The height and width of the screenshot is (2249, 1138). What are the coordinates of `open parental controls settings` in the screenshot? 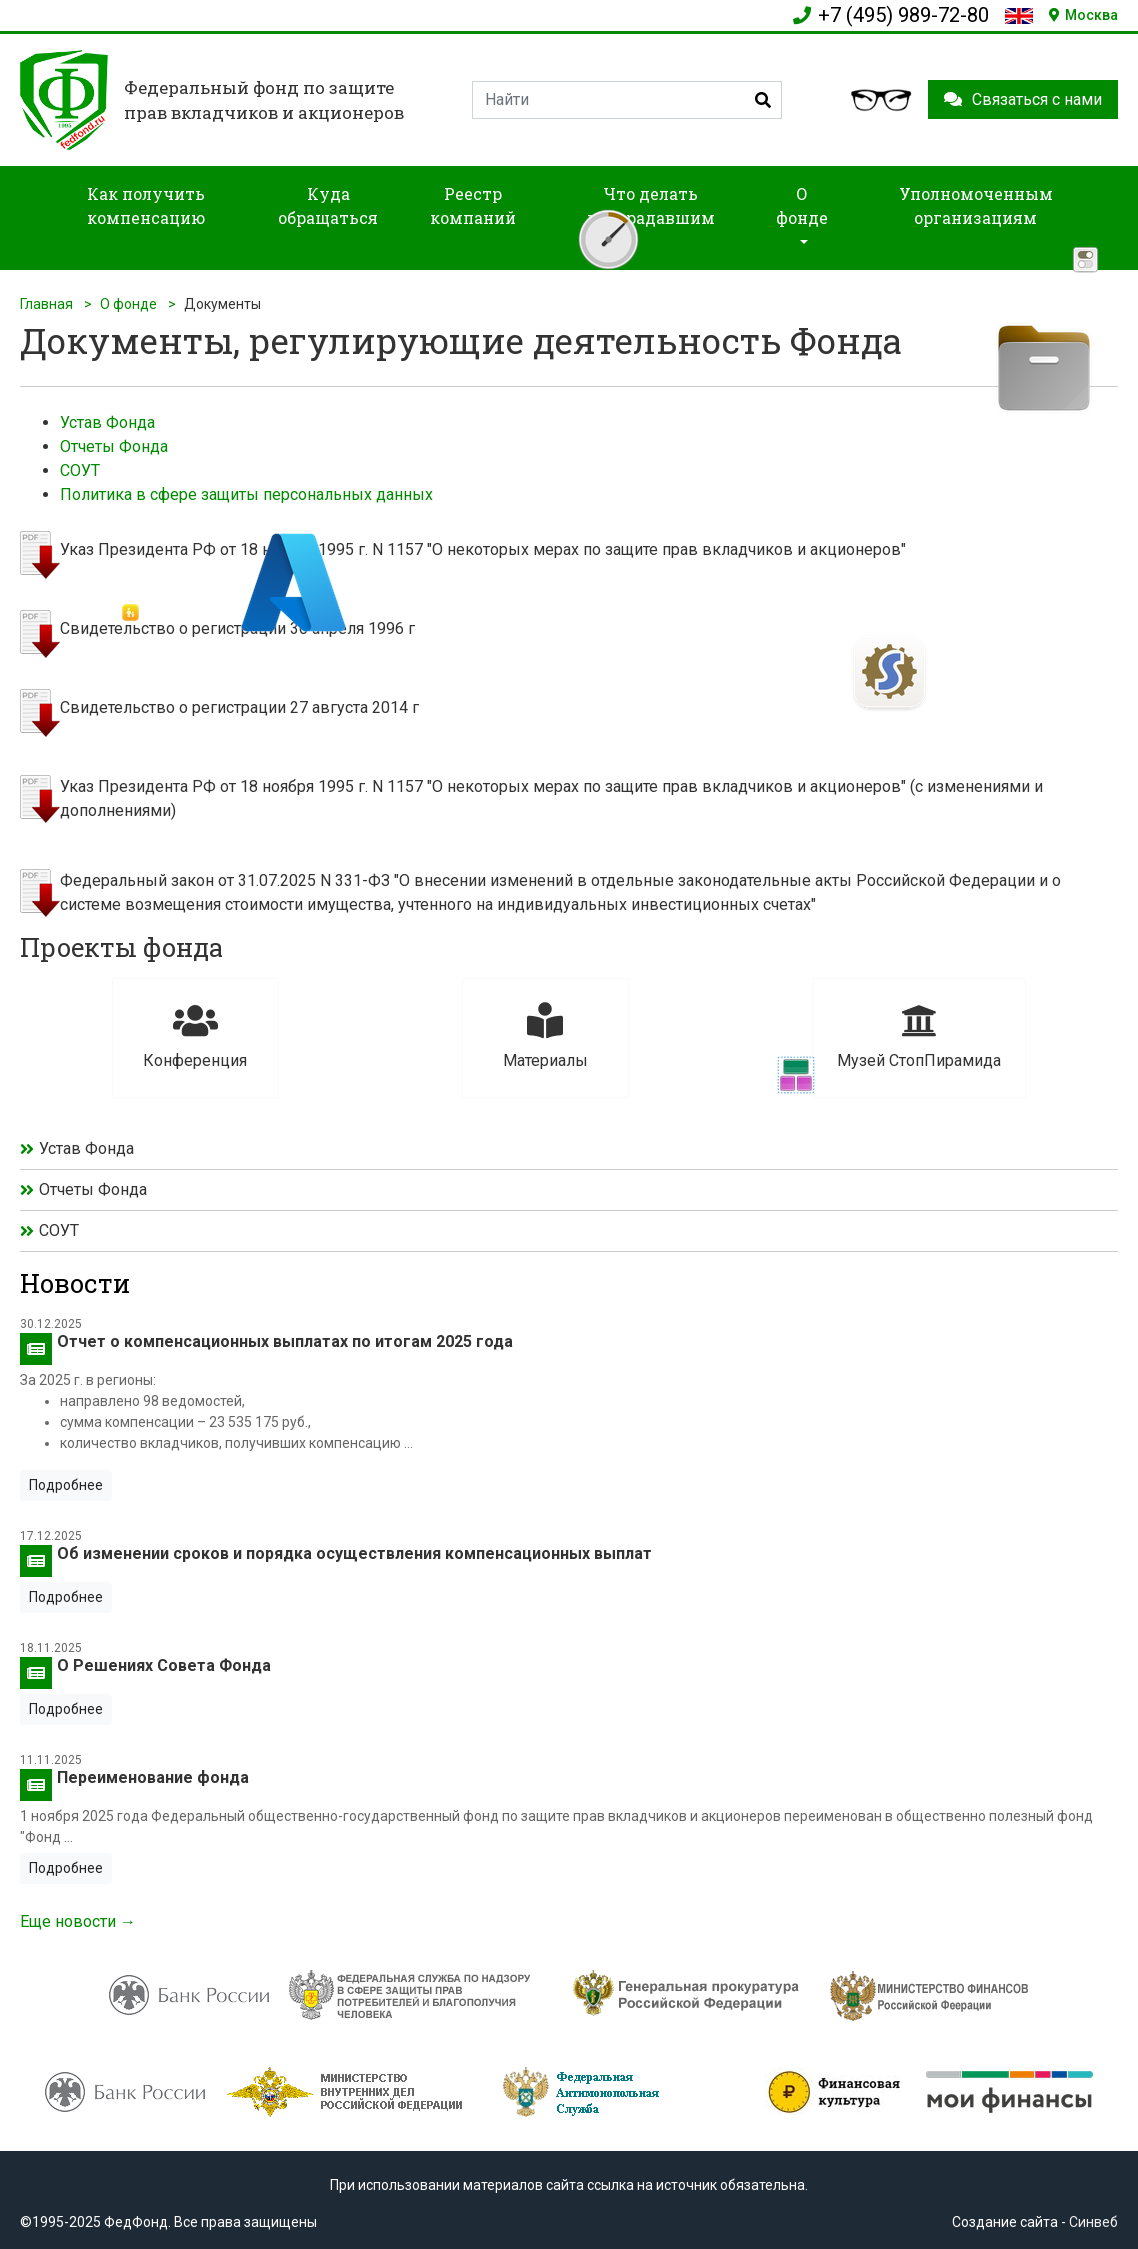 It's located at (130, 612).